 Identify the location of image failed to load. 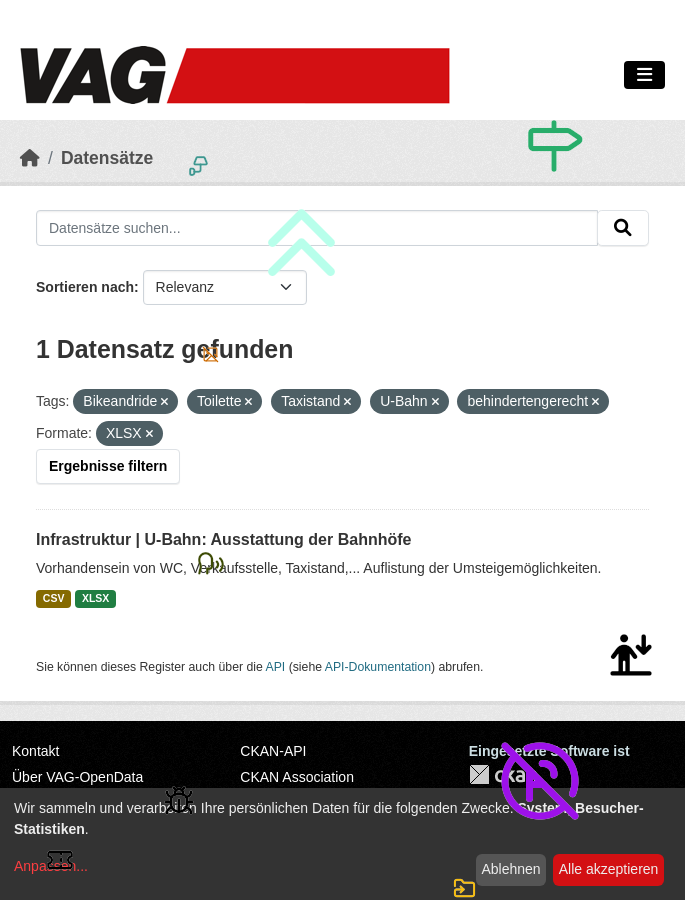
(210, 354).